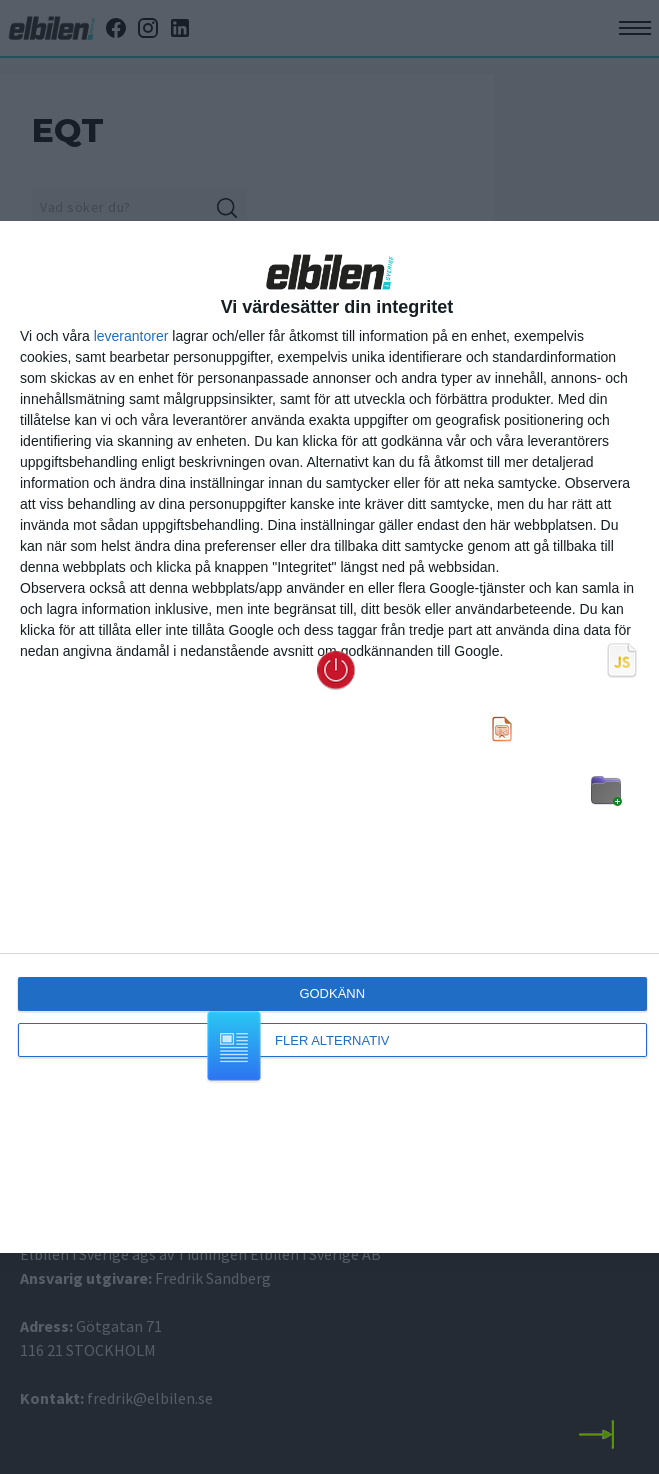 This screenshot has height=1474, width=659. What do you see at coordinates (606, 790) in the screenshot?
I see `create a new folder` at bounding box center [606, 790].